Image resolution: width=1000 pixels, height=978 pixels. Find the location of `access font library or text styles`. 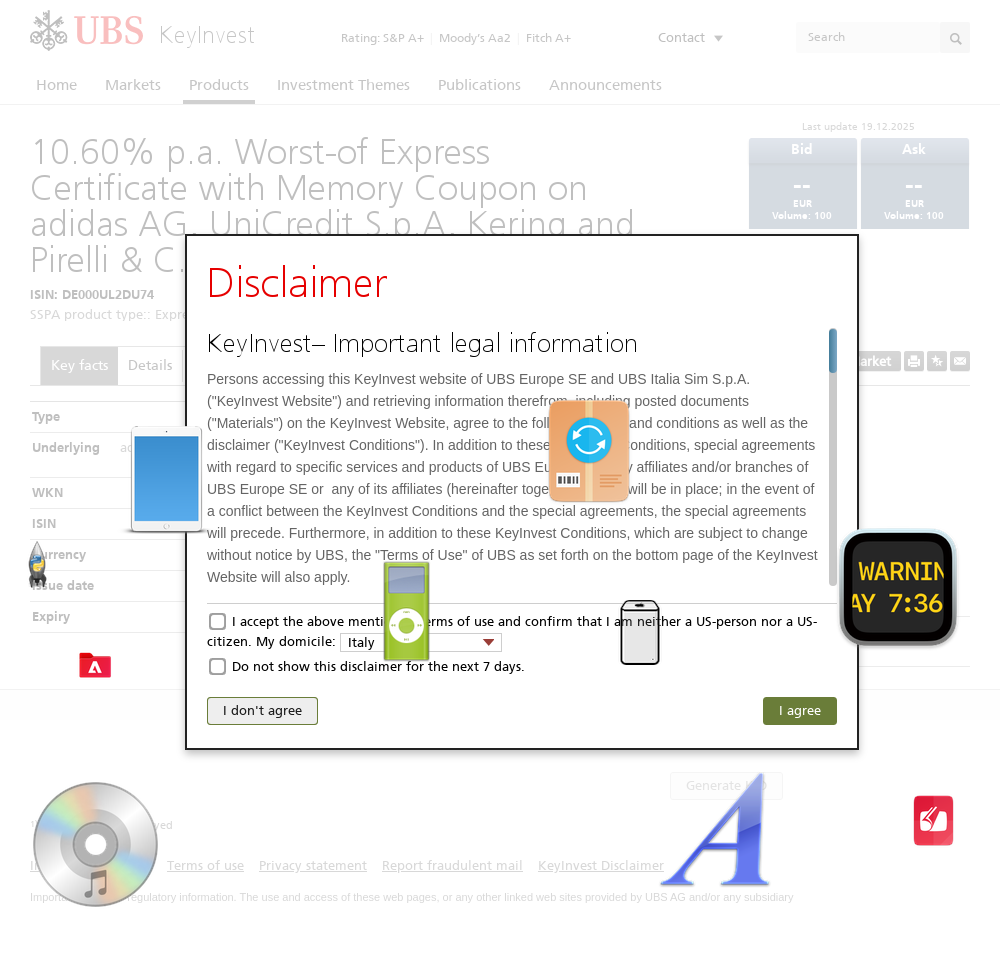

access font library or text styles is located at coordinates (714, 831).